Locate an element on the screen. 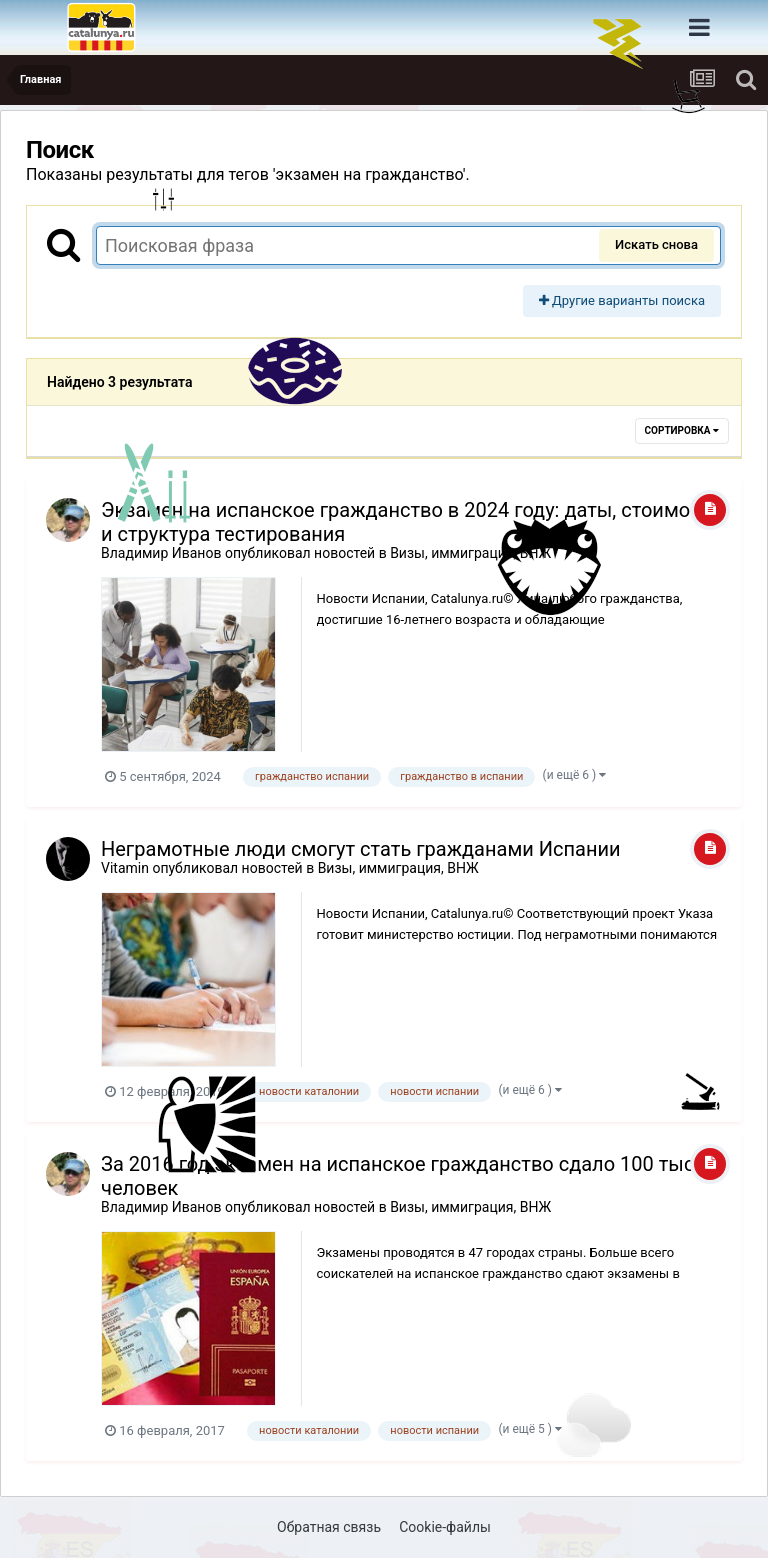  creature or monster enemy type indicator is located at coordinates (549, 565).